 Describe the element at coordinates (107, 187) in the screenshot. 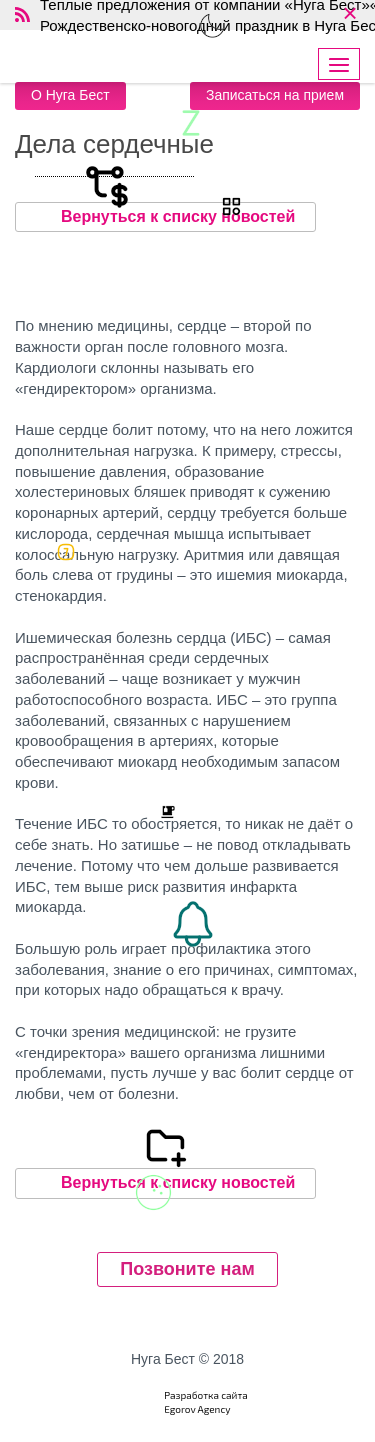

I see `view transaction history` at that location.